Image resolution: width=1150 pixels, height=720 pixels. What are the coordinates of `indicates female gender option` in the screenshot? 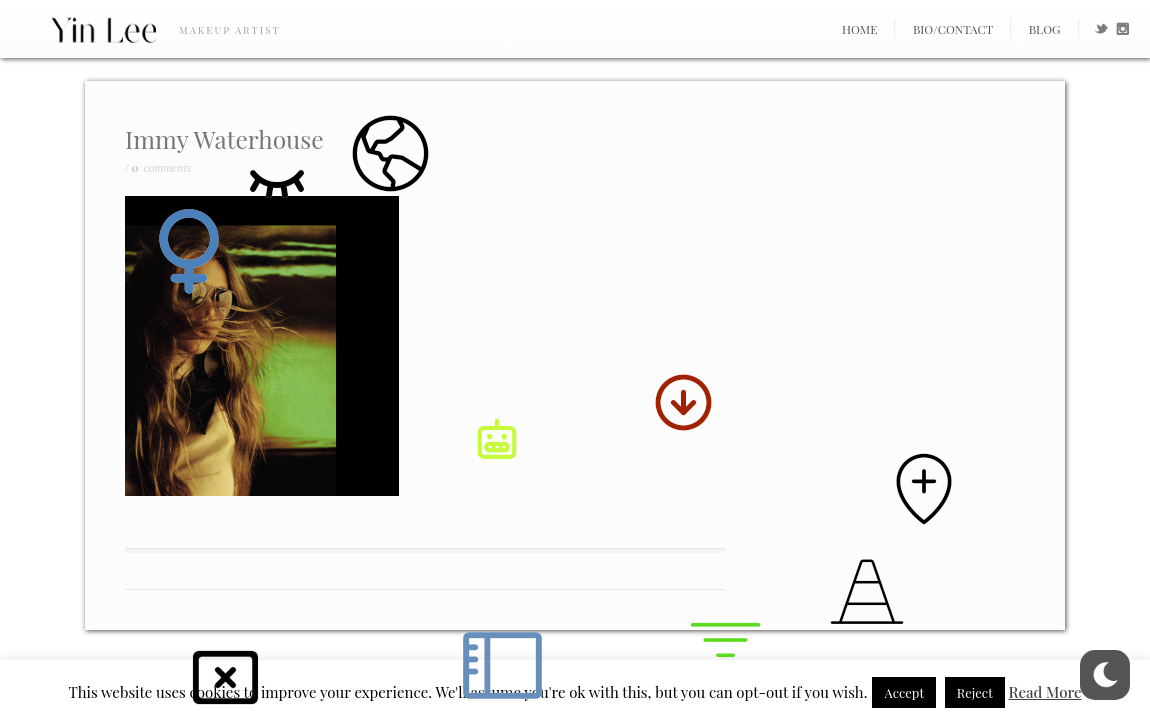 It's located at (189, 250).